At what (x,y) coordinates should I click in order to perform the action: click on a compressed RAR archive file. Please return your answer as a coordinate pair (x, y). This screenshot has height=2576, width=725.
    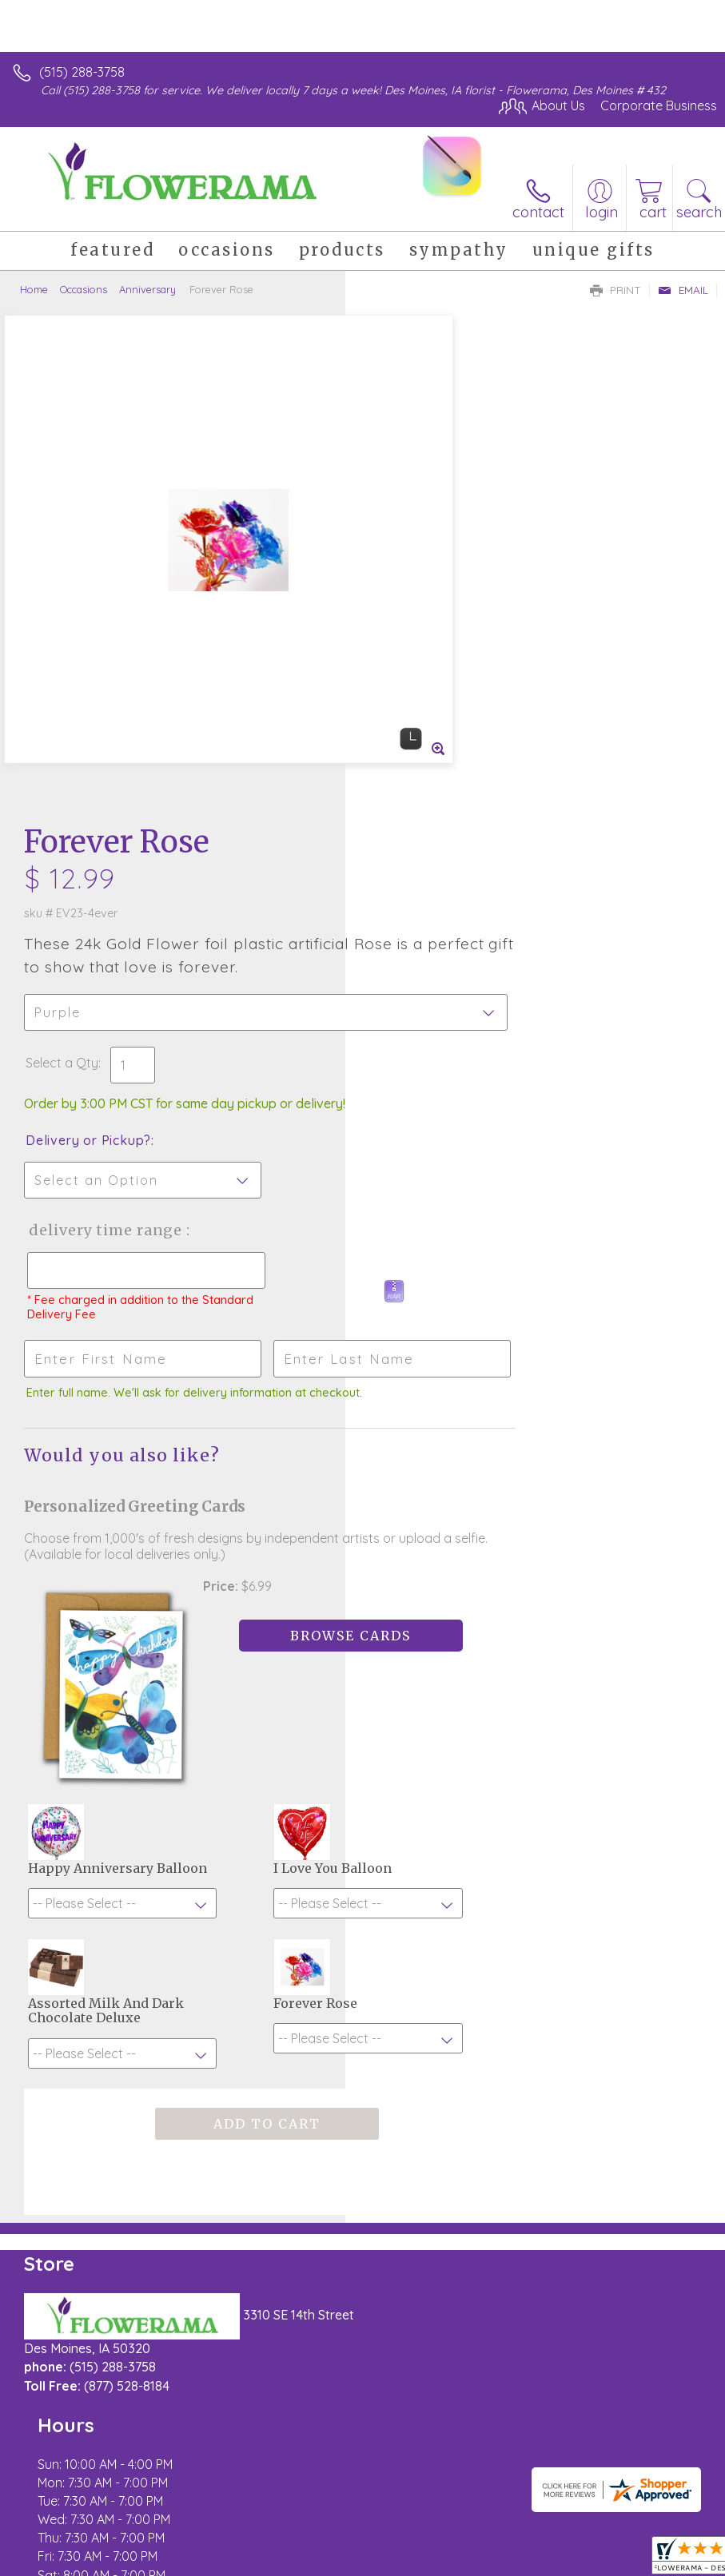
    Looking at the image, I should click on (394, 1291).